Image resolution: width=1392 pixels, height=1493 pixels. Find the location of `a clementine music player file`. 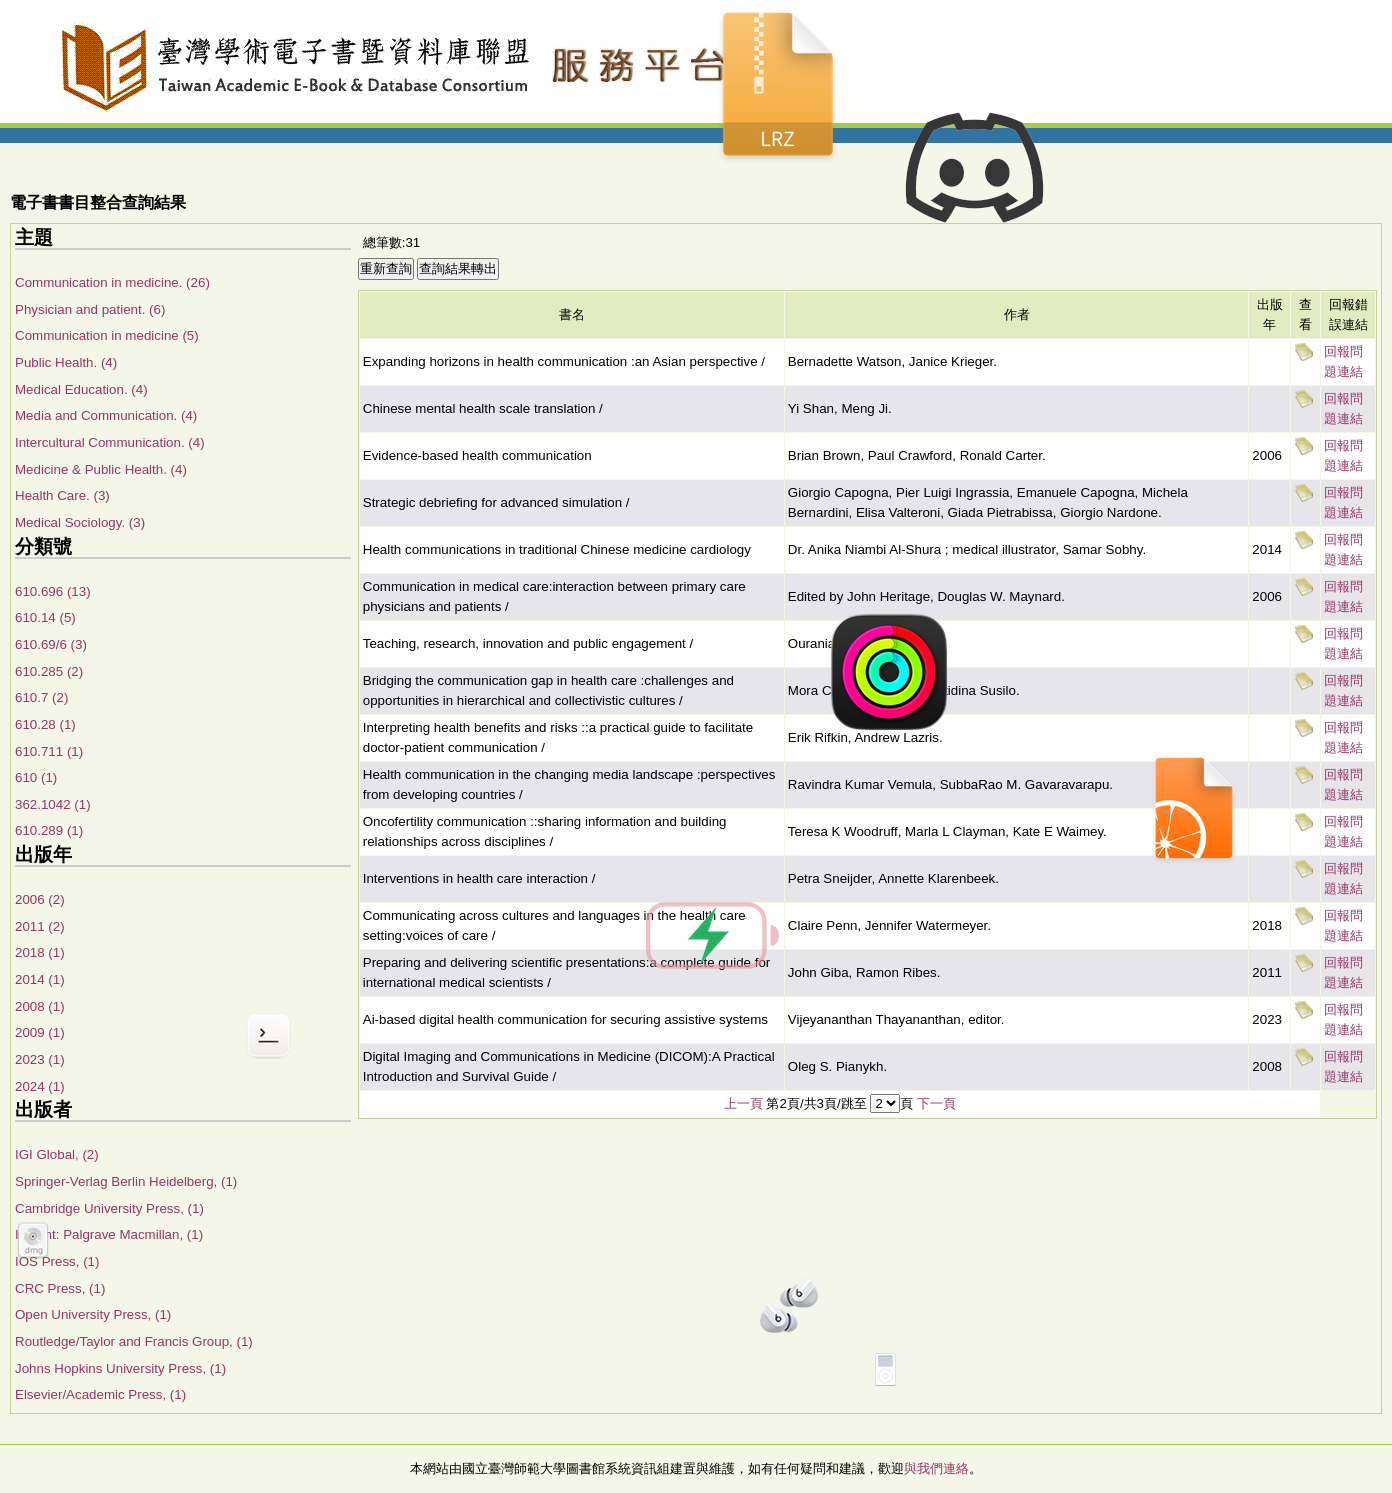

a clementine music player file is located at coordinates (1194, 810).